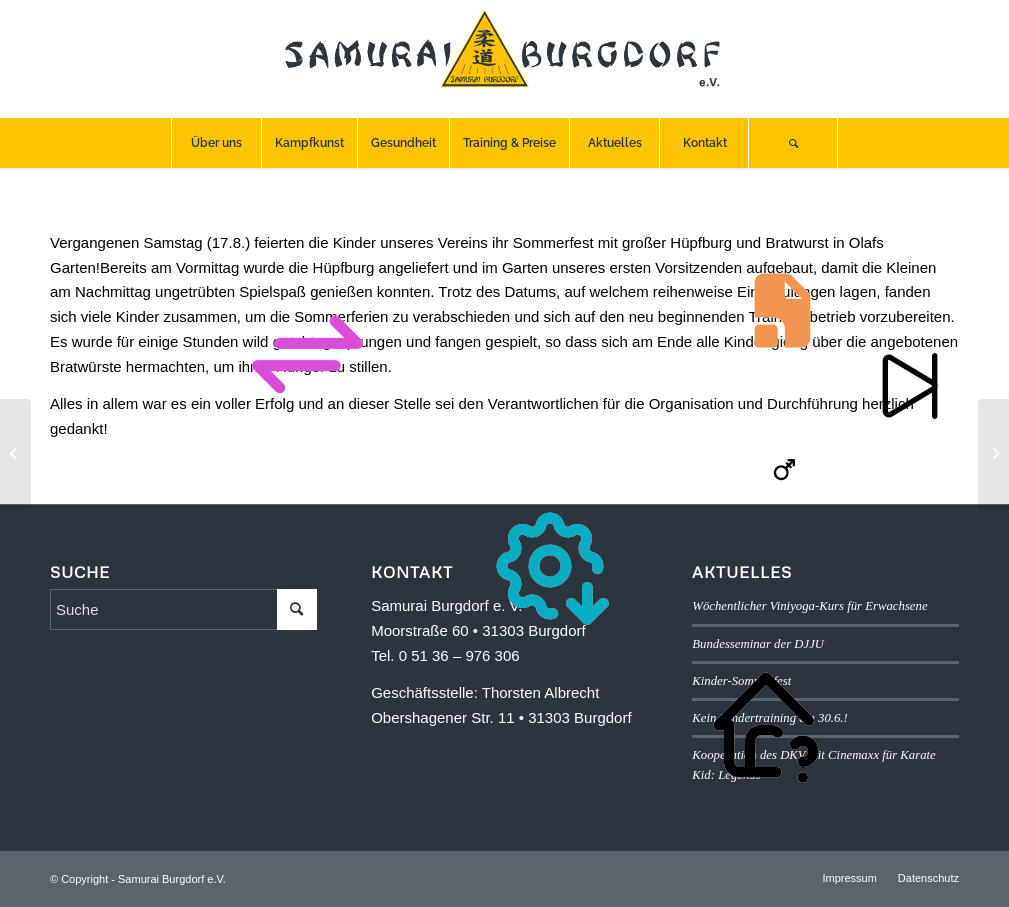  What do you see at coordinates (550, 566) in the screenshot?
I see `download or export settings` at bounding box center [550, 566].